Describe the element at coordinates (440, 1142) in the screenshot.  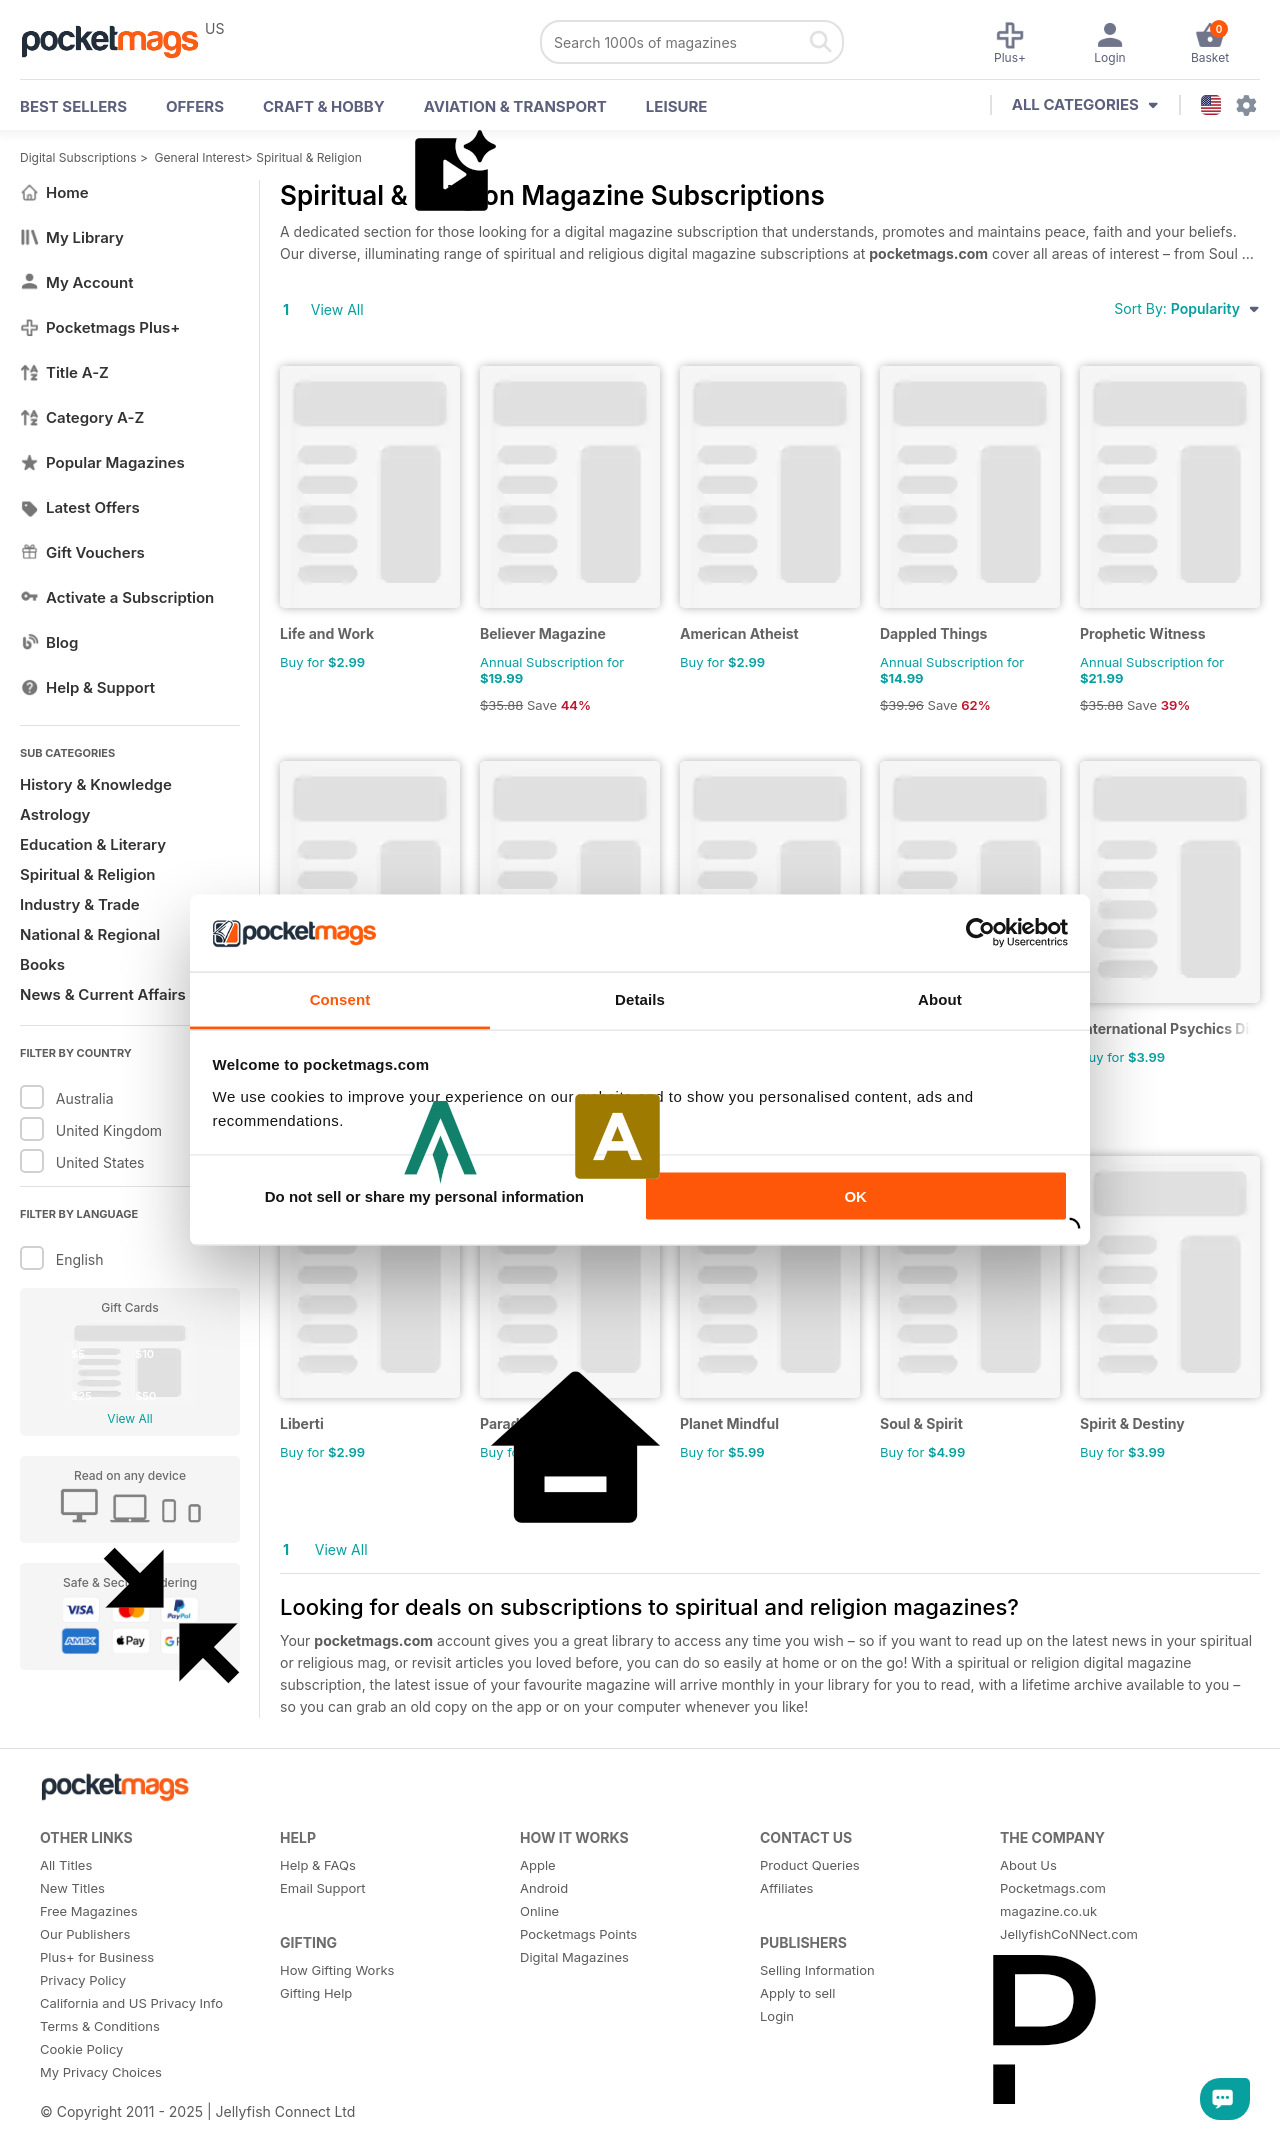
I see `open alacritty terminal emulator` at that location.